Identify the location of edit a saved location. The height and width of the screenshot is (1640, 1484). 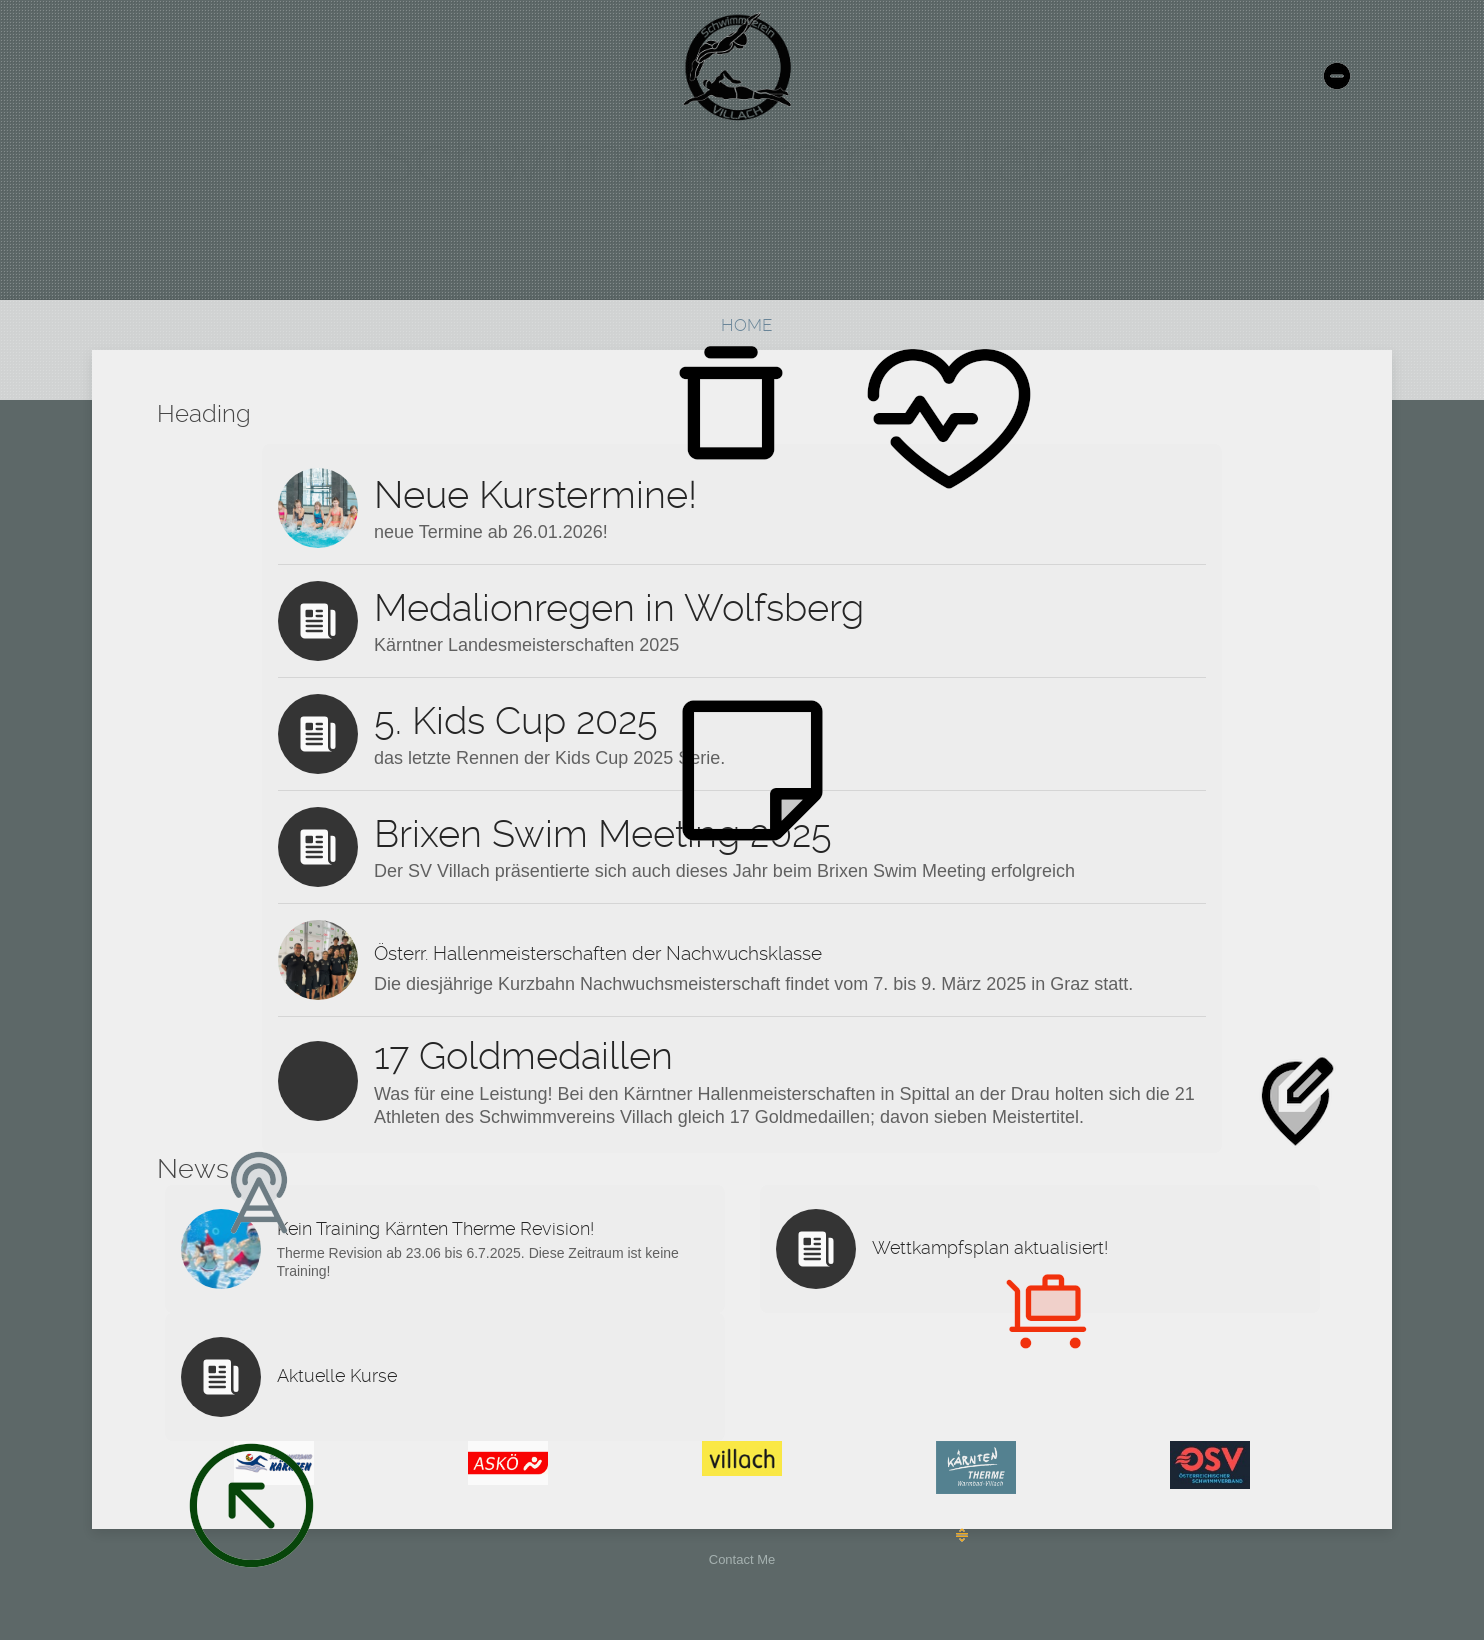
(1295, 1103).